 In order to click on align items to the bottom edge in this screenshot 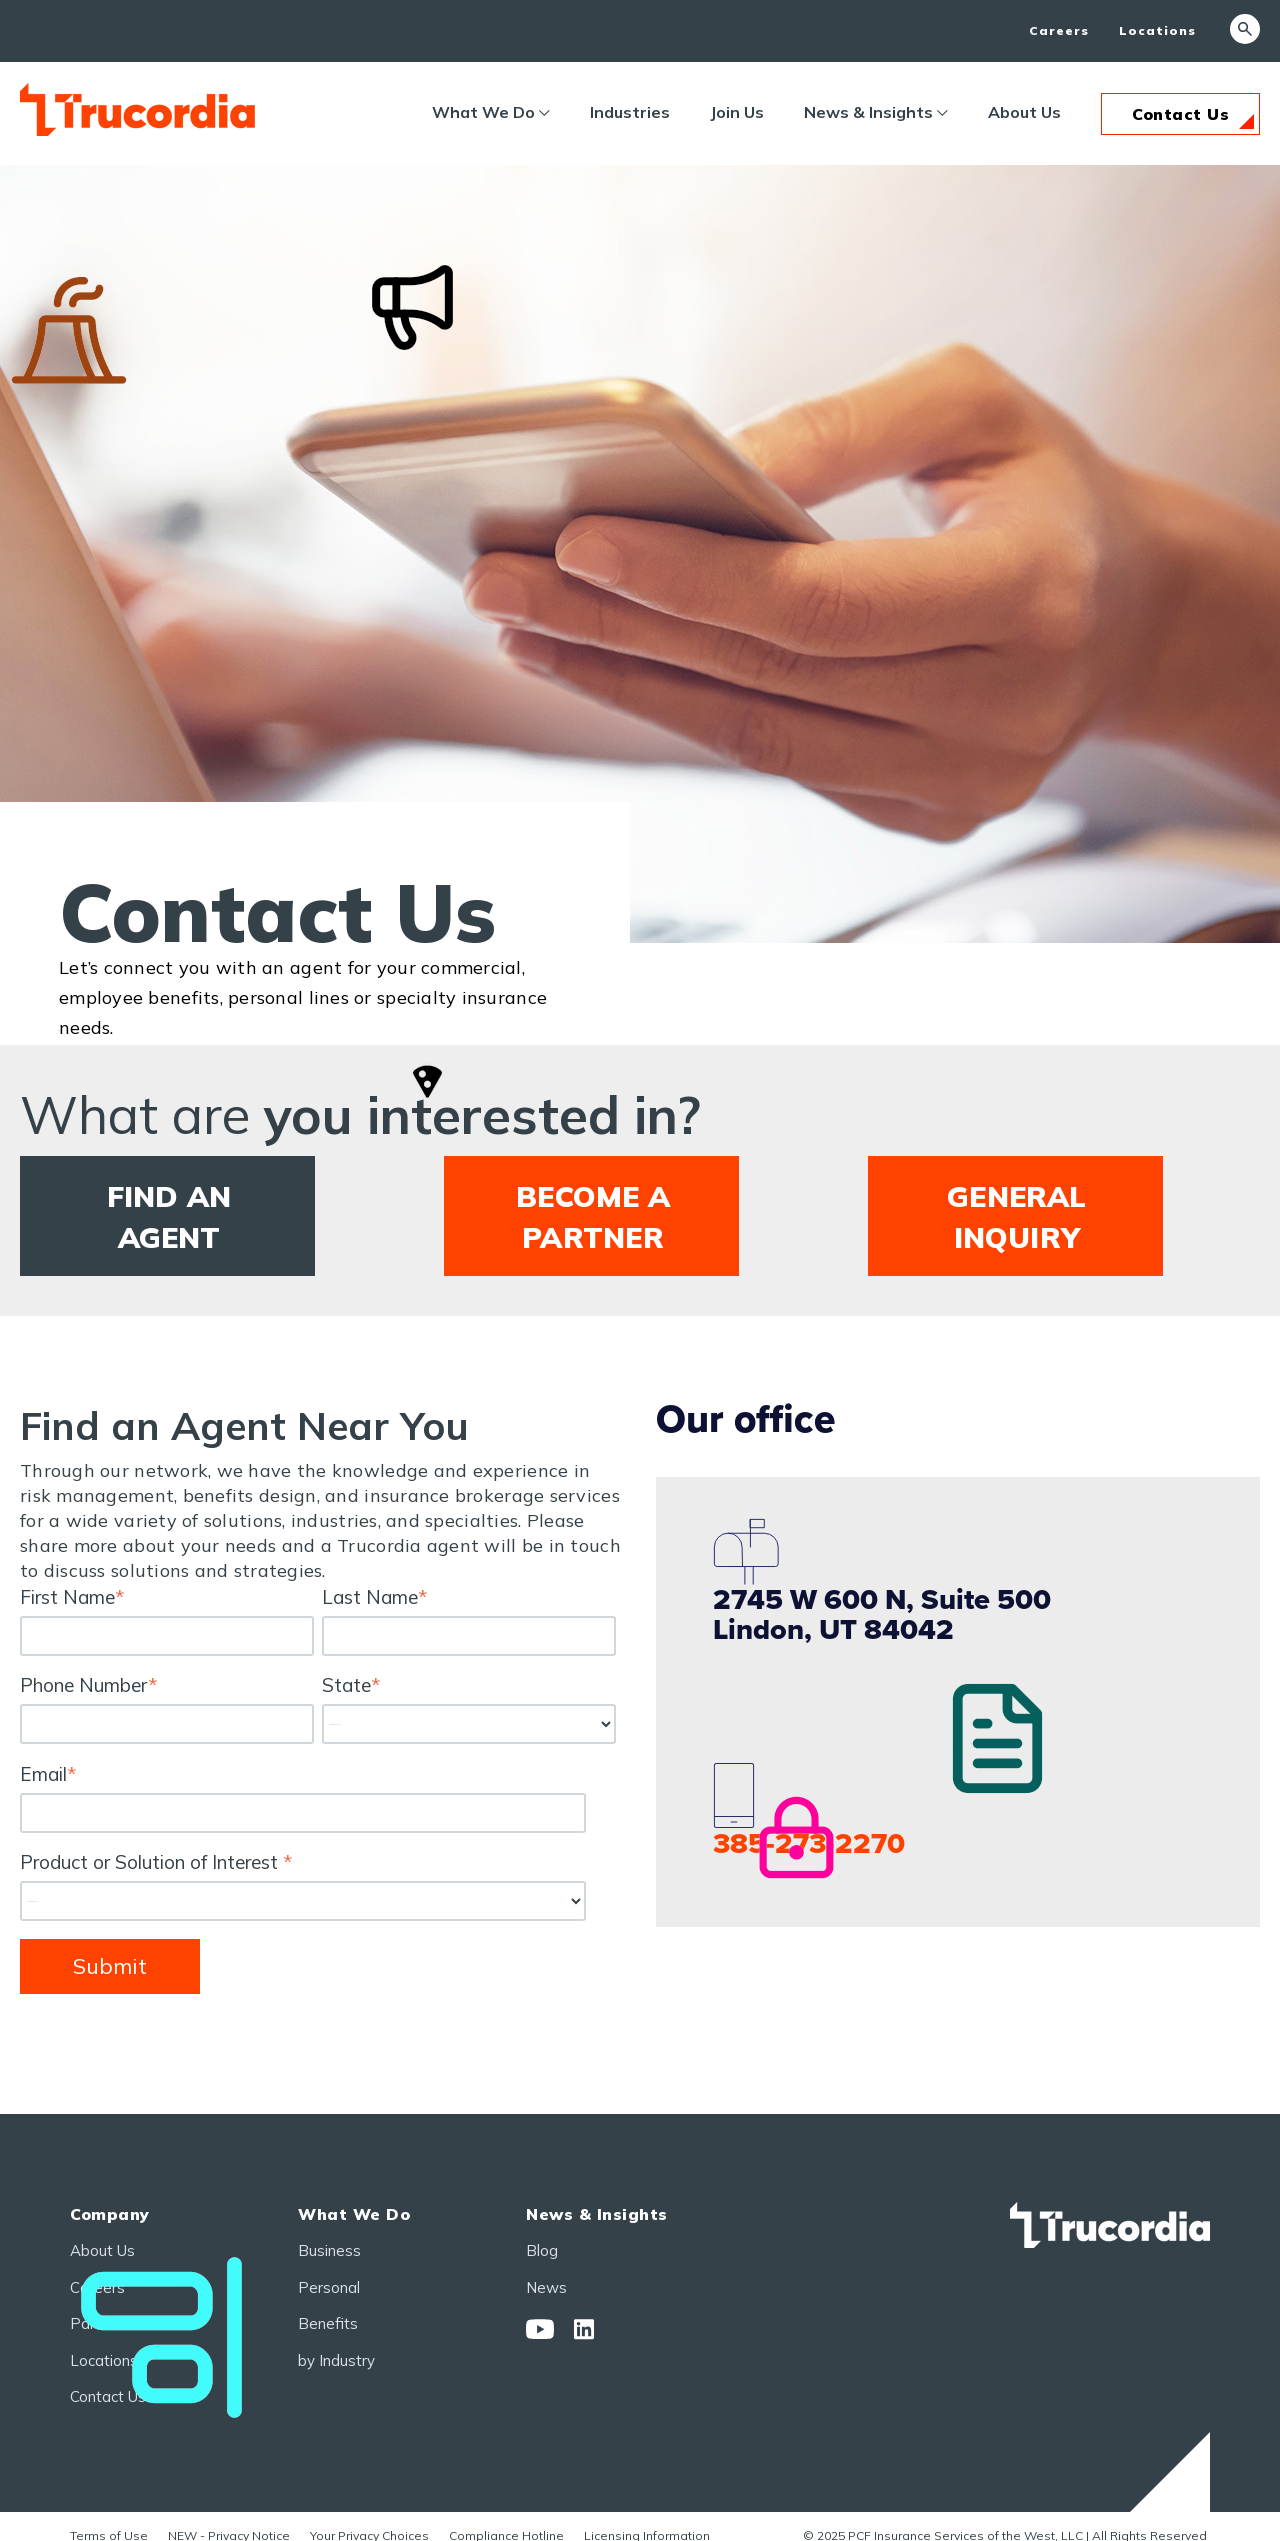, I will do `click(161, 2337)`.